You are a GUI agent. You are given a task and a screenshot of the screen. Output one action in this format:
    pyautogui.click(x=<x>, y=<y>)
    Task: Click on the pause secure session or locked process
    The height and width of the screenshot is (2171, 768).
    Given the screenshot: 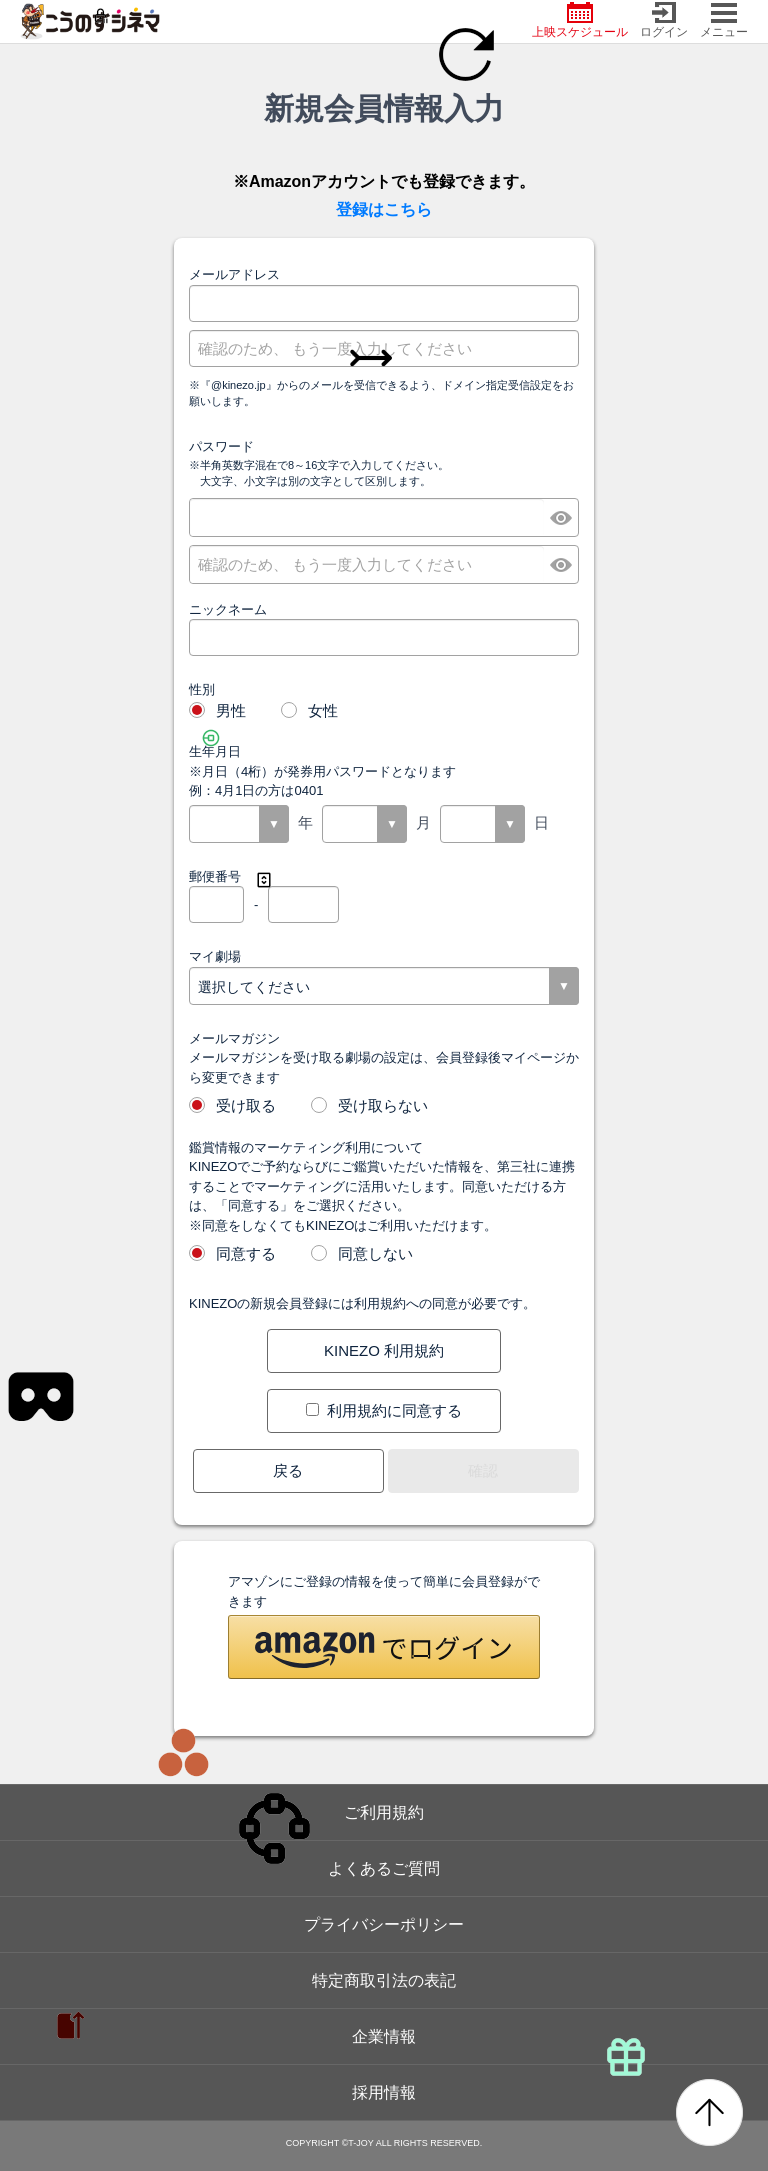 What is the action you would take?
    pyautogui.click(x=100, y=15)
    